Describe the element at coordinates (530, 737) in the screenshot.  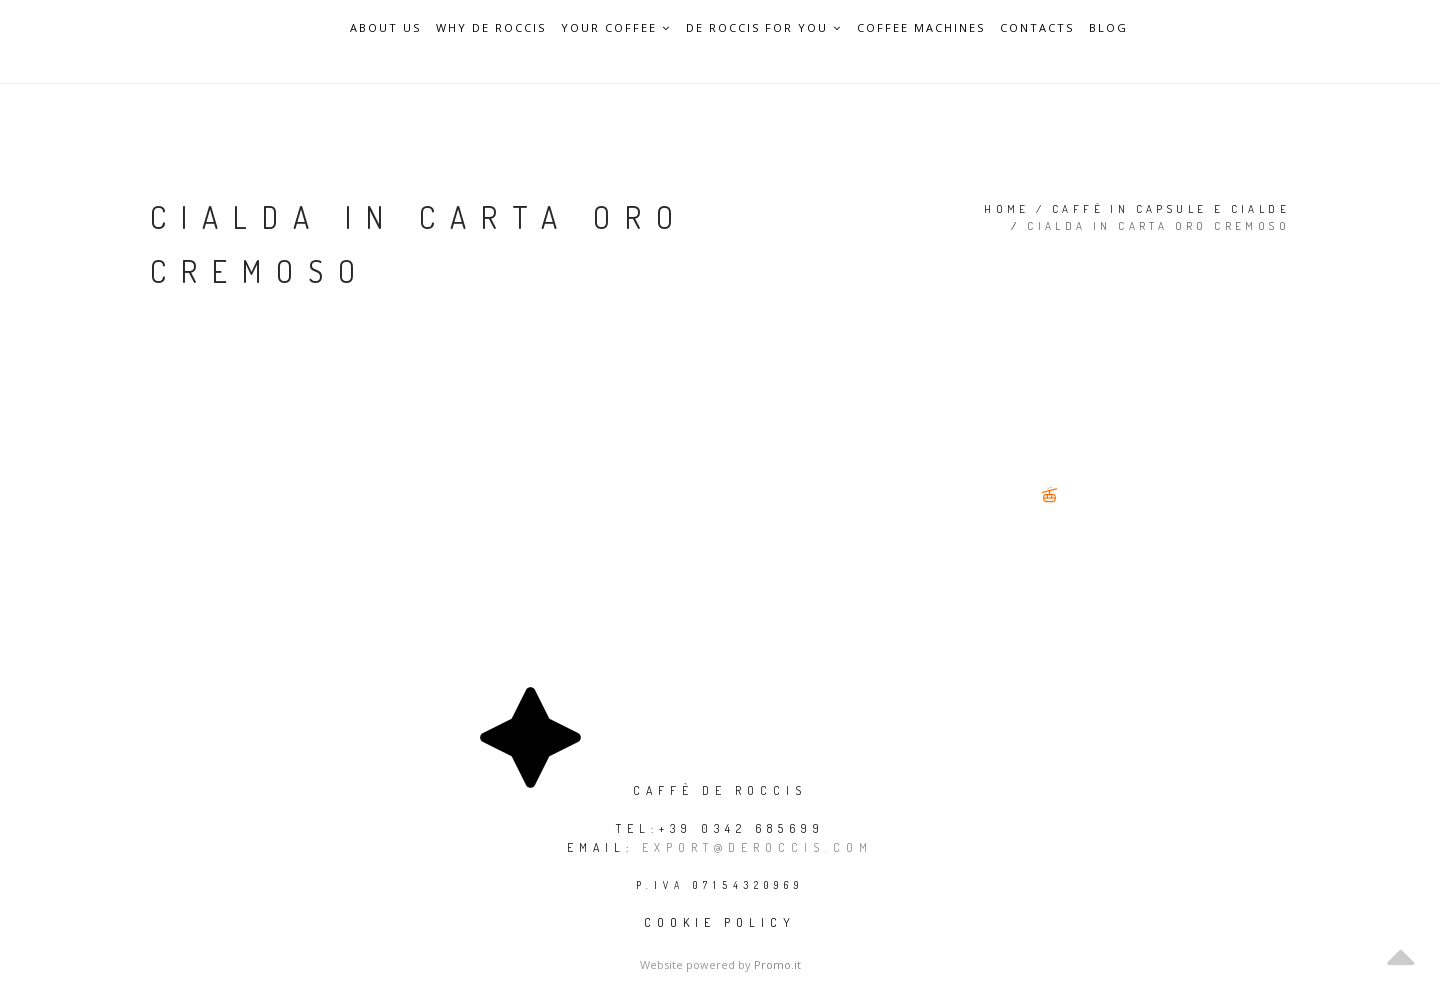
I see `indicates a special or featured item` at that location.